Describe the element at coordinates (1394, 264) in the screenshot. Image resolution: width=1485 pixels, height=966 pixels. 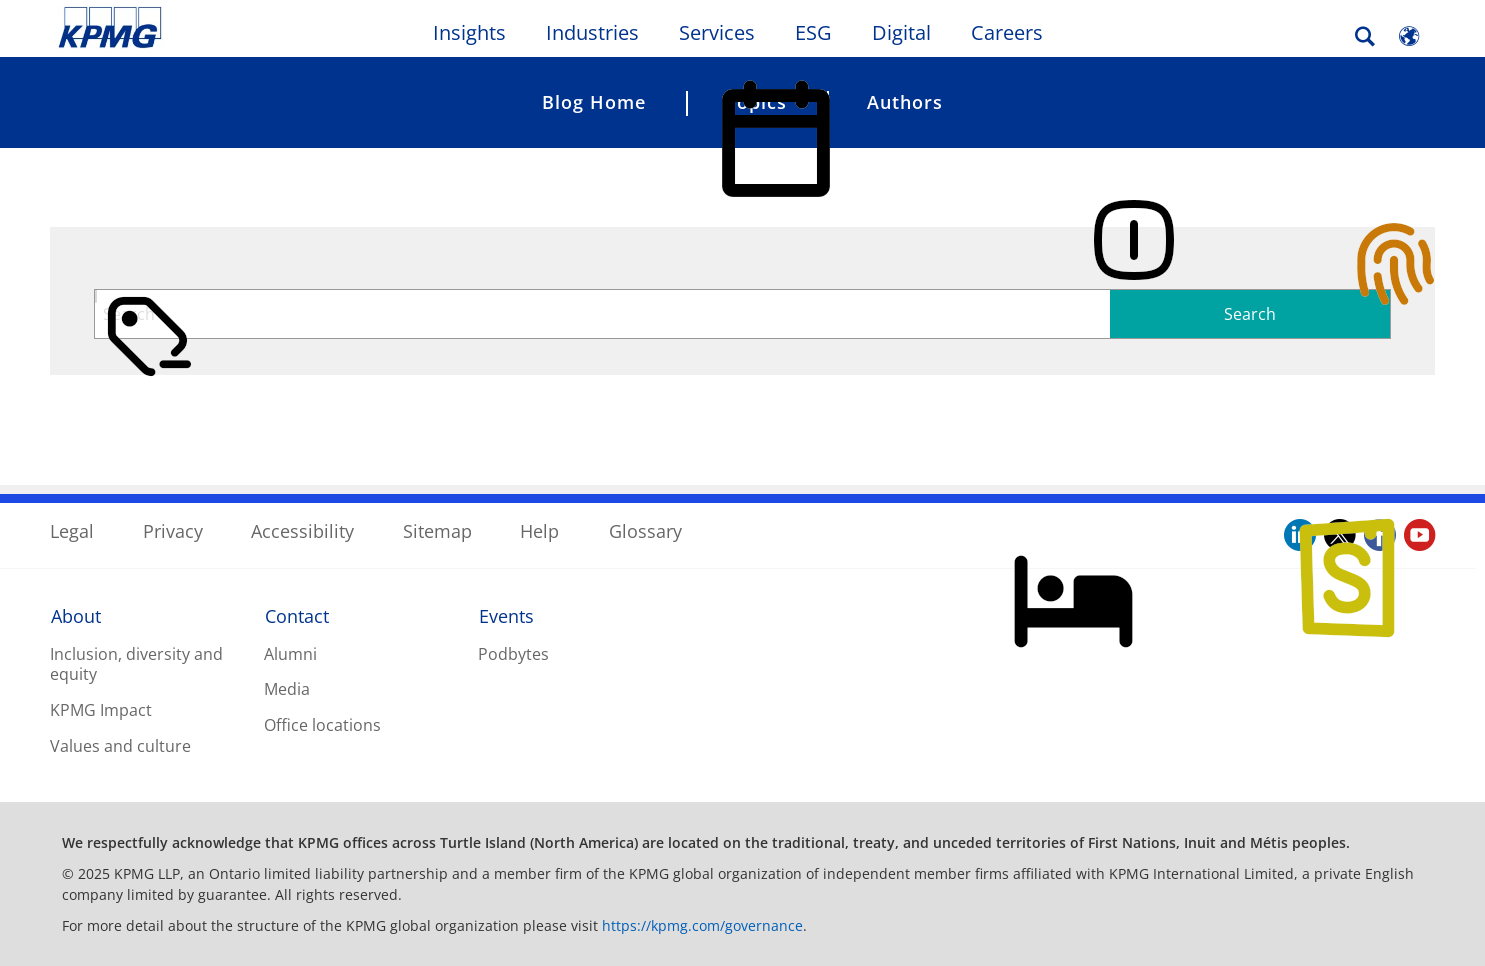
I see `enable biometric authentication` at that location.